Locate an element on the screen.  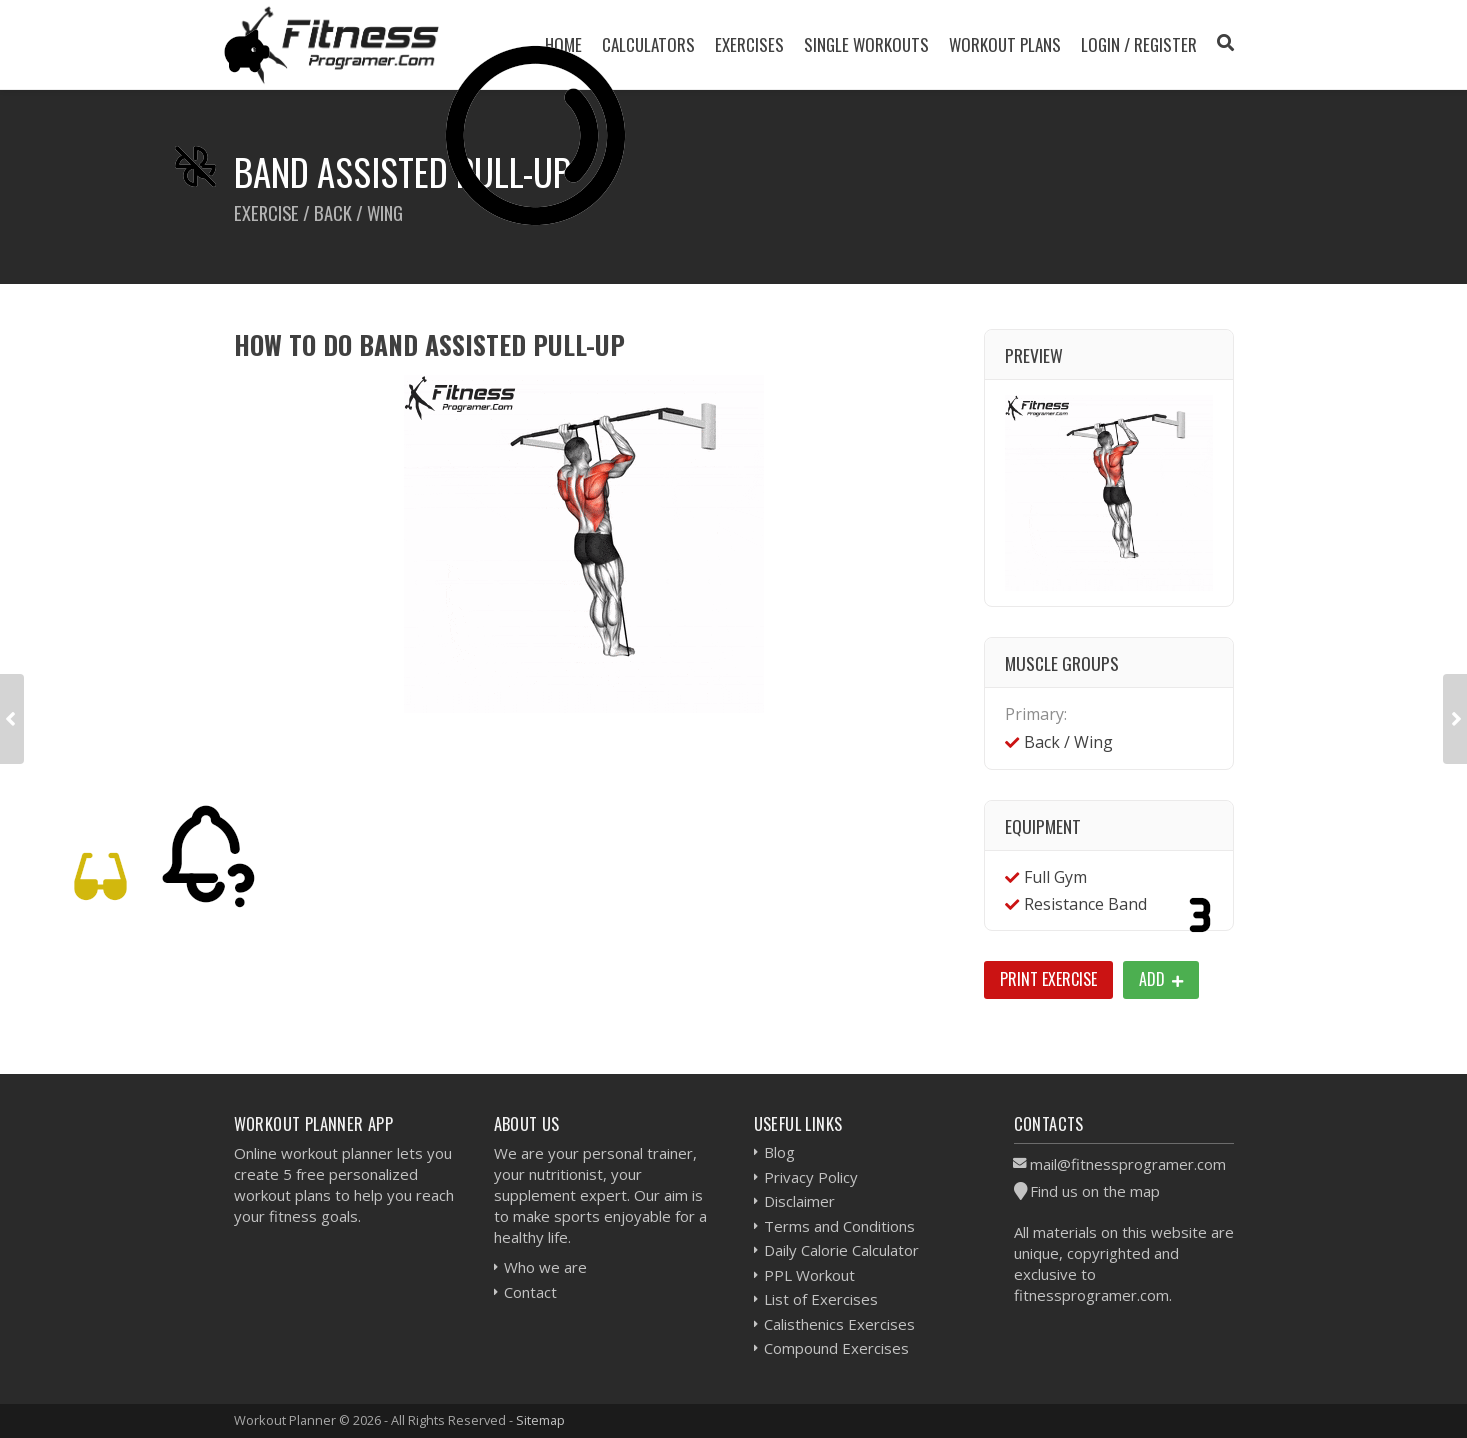
apply inner shadow effect to the right side is located at coordinates (535, 135).